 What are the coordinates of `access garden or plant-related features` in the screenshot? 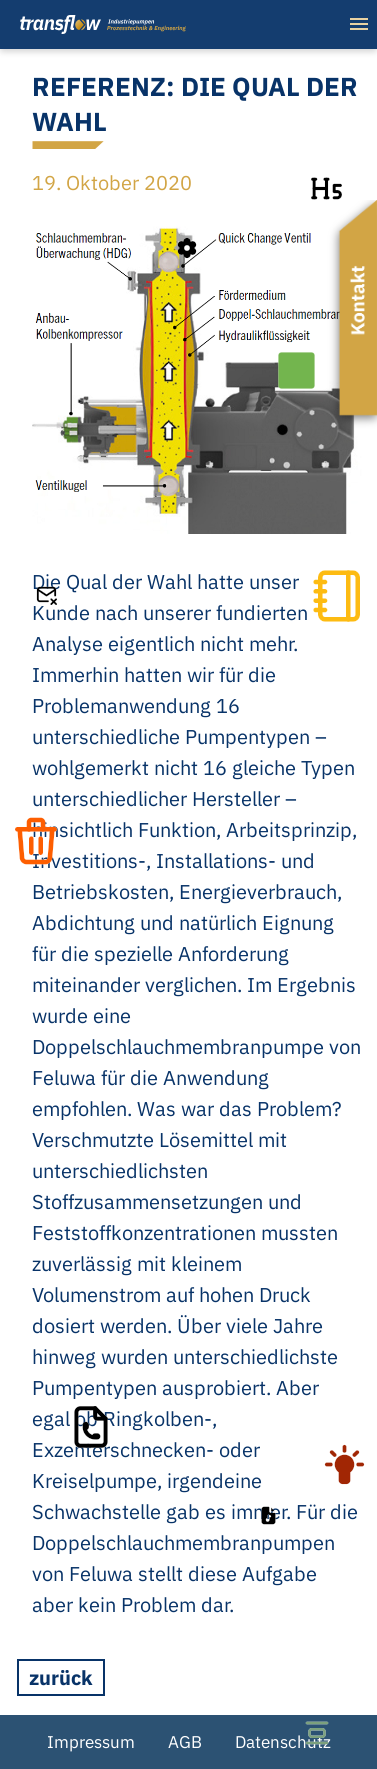 It's located at (187, 248).